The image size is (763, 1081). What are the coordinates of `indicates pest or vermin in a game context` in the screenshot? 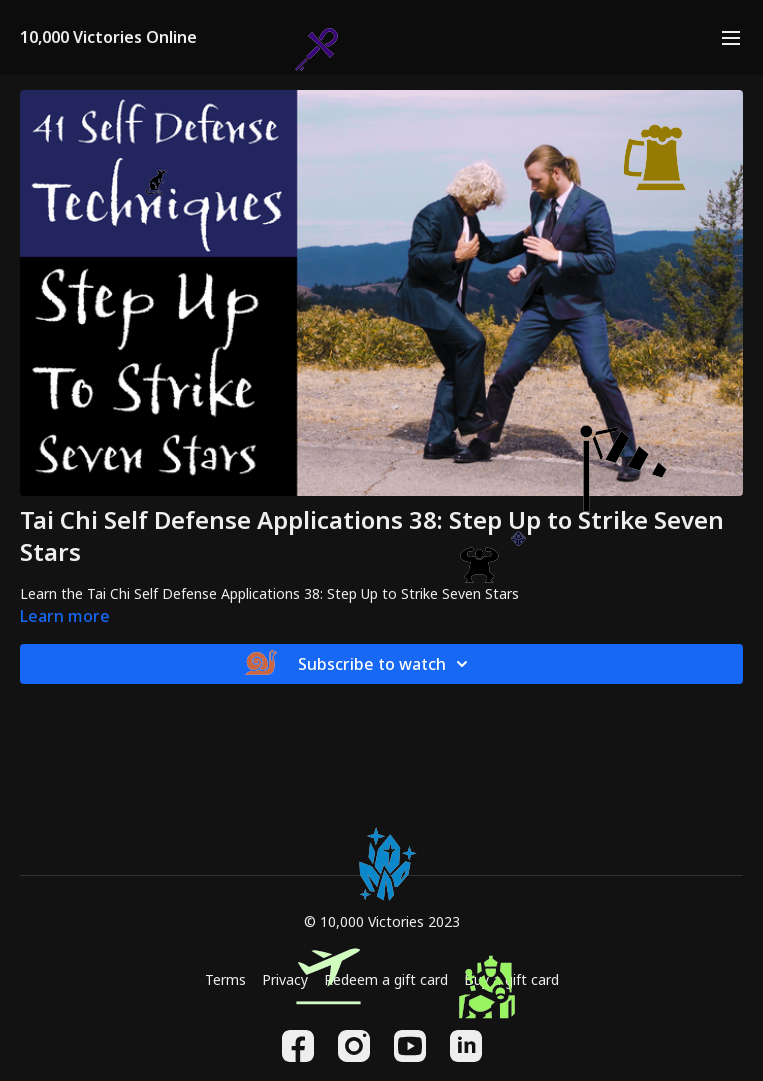 It's located at (156, 182).